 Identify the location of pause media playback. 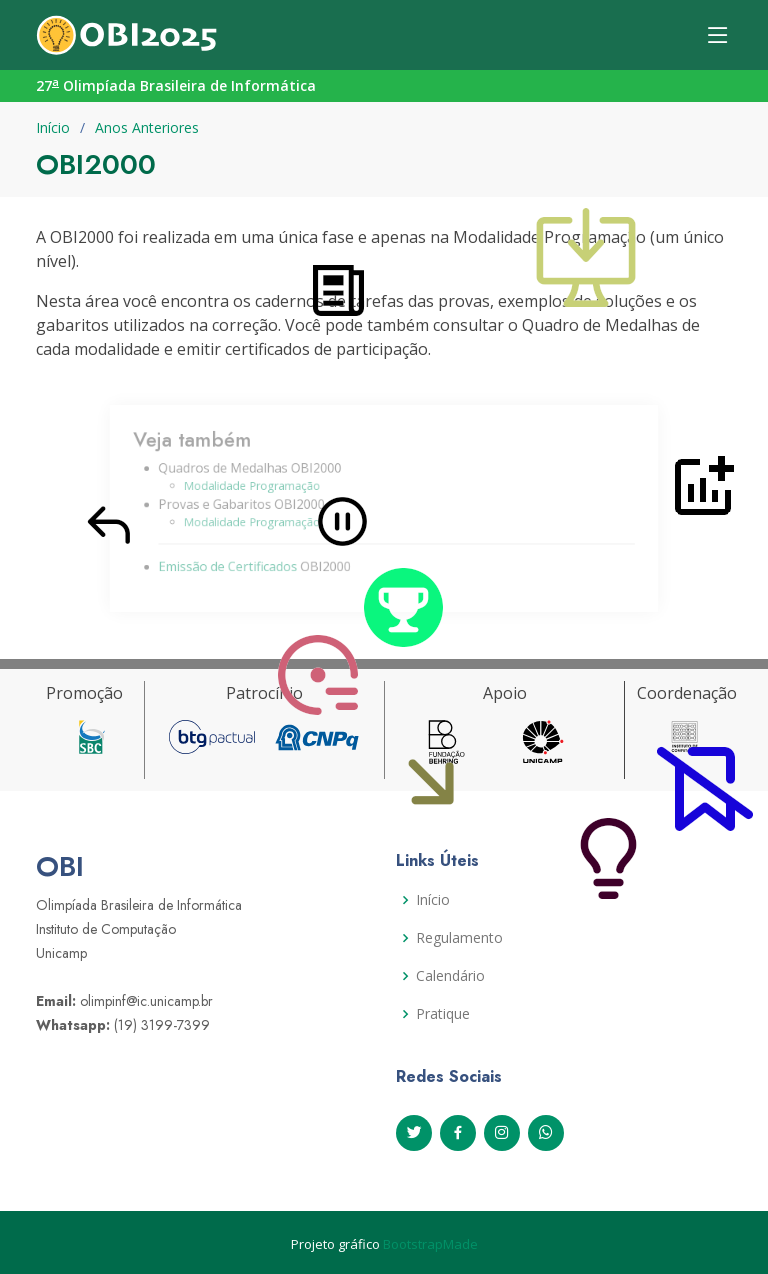
(342, 521).